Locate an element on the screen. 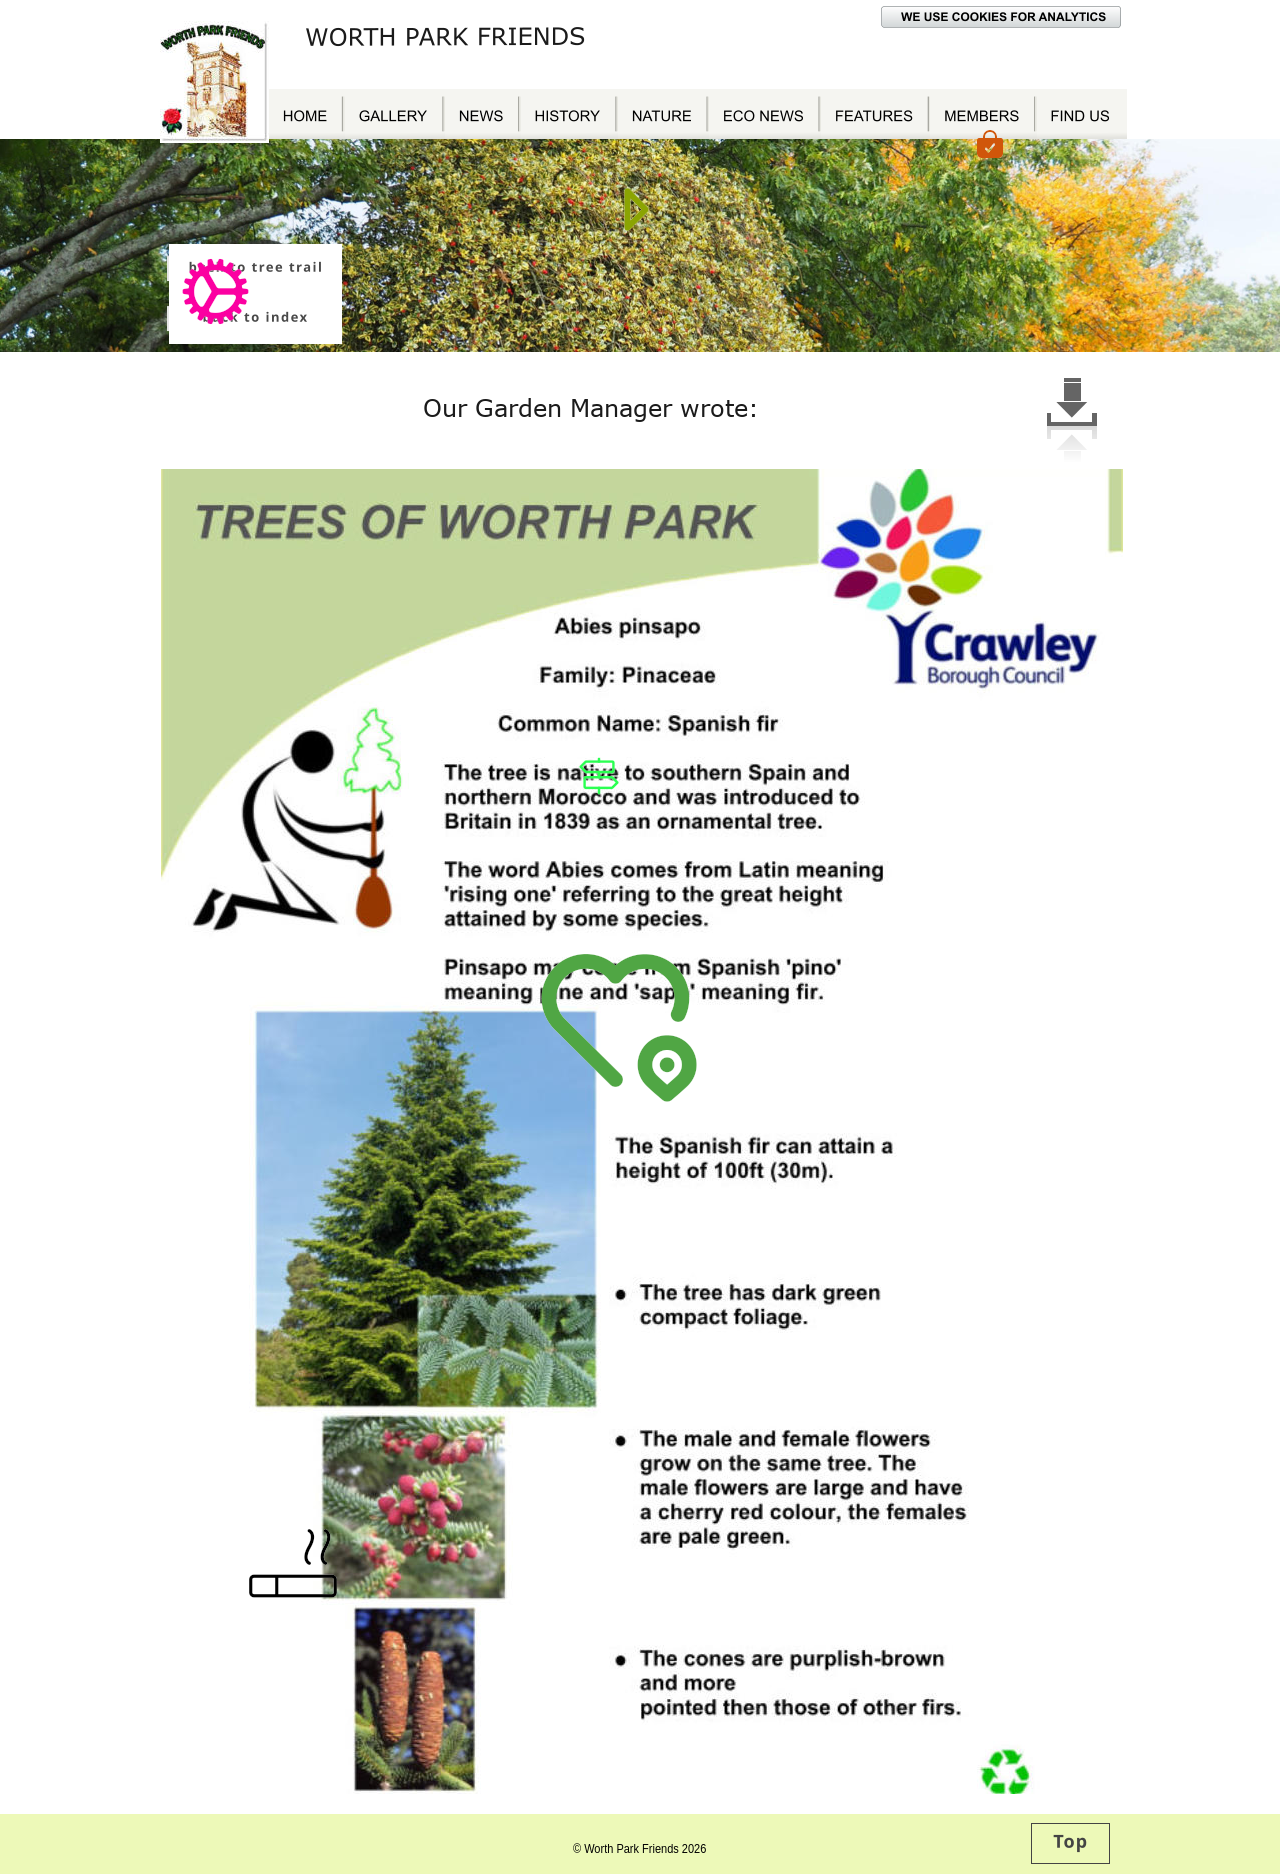 Image resolution: width=1280 pixels, height=1874 pixels. access settings is located at coordinates (215, 291).